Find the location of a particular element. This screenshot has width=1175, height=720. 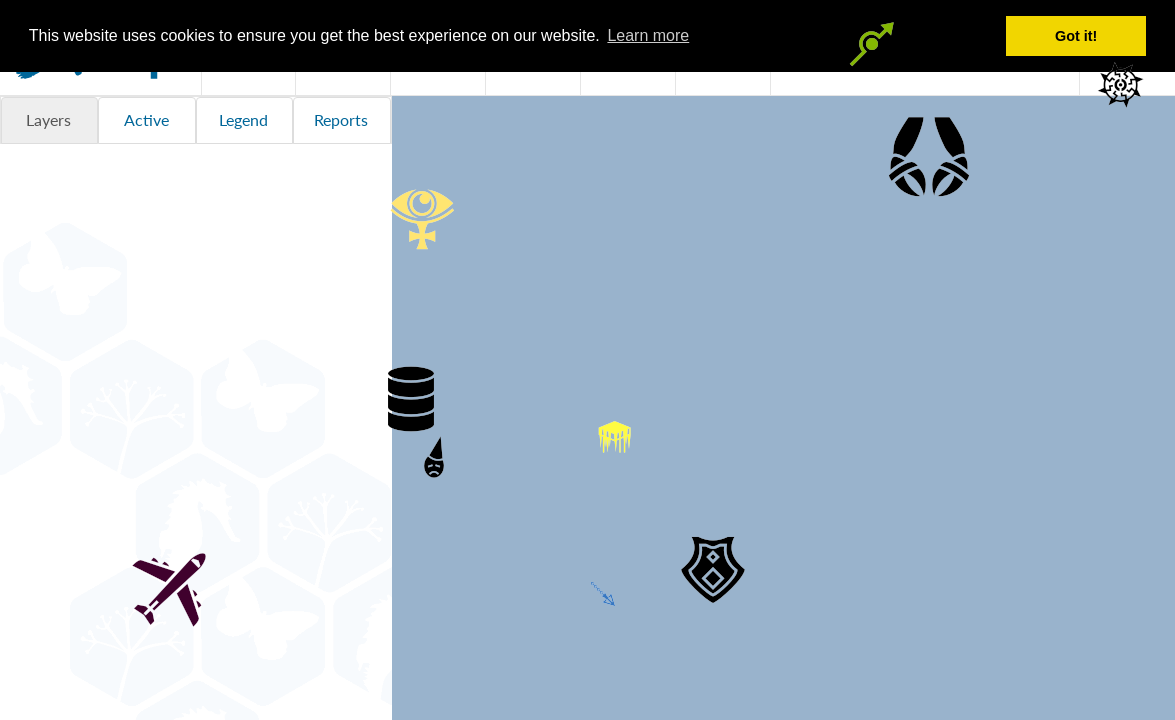

indicates a player penalty or mistake is located at coordinates (434, 457).